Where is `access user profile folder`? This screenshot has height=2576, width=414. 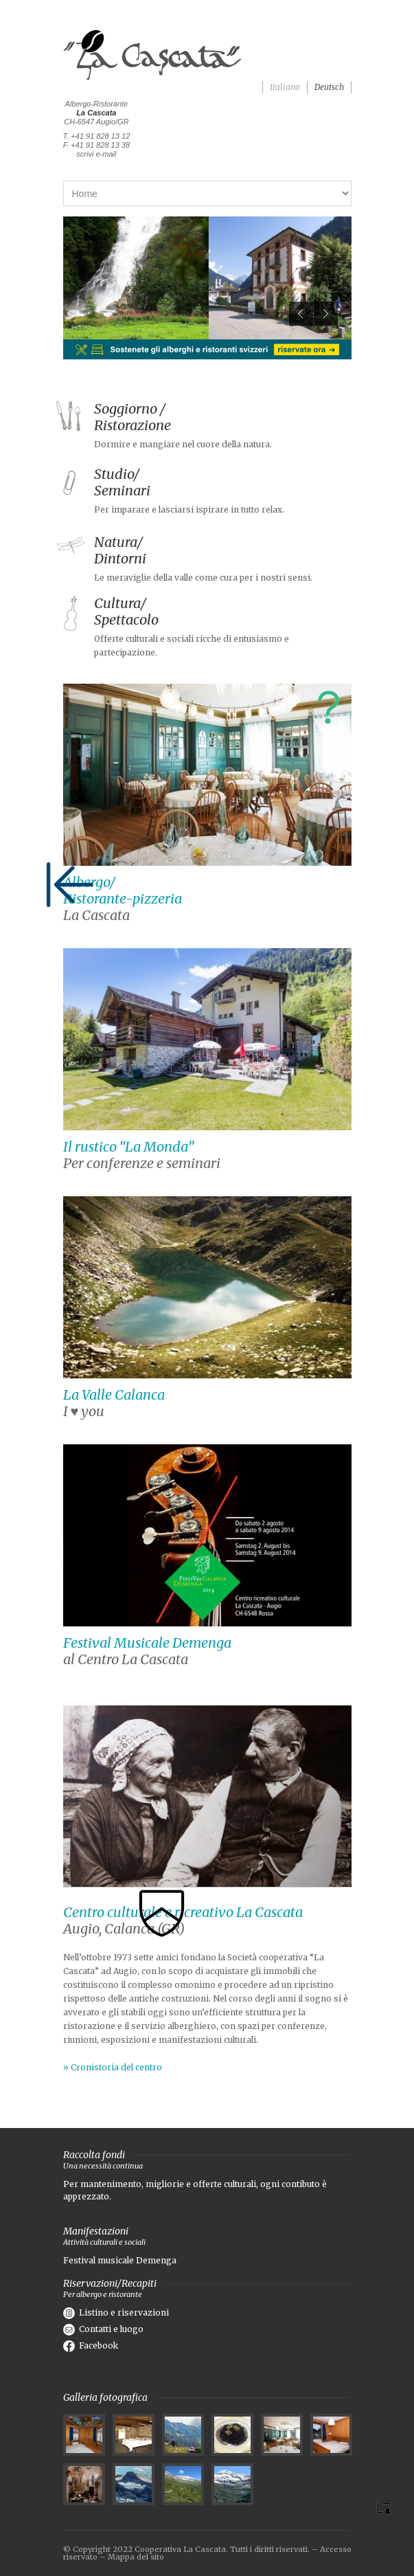 access user profile folder is located at coordinates (383, 2507).